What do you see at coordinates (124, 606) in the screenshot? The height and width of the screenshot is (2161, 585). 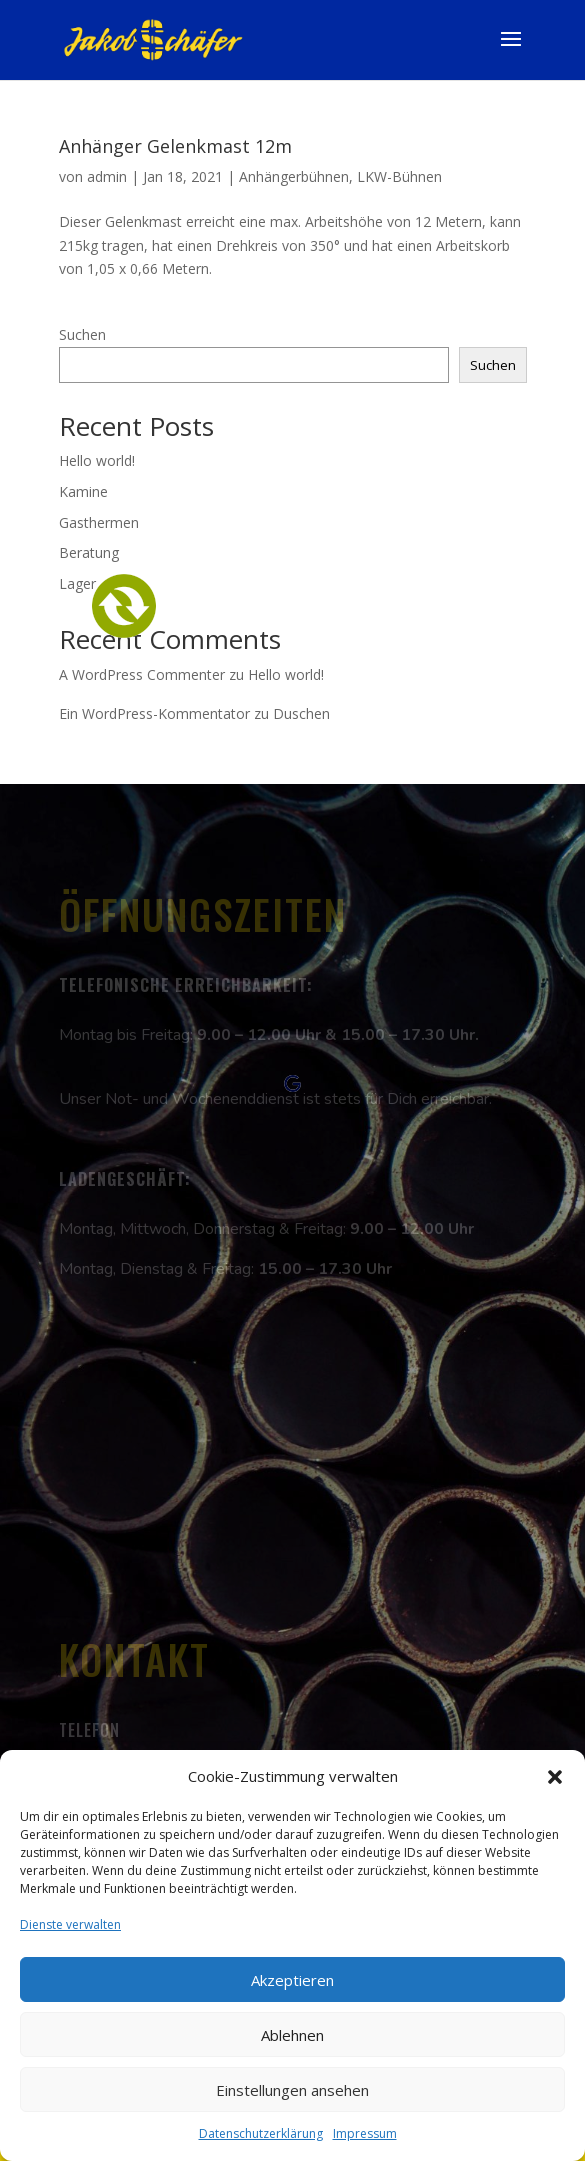 I see `open Convertio file conversion service` at bounding box center [124, 606].